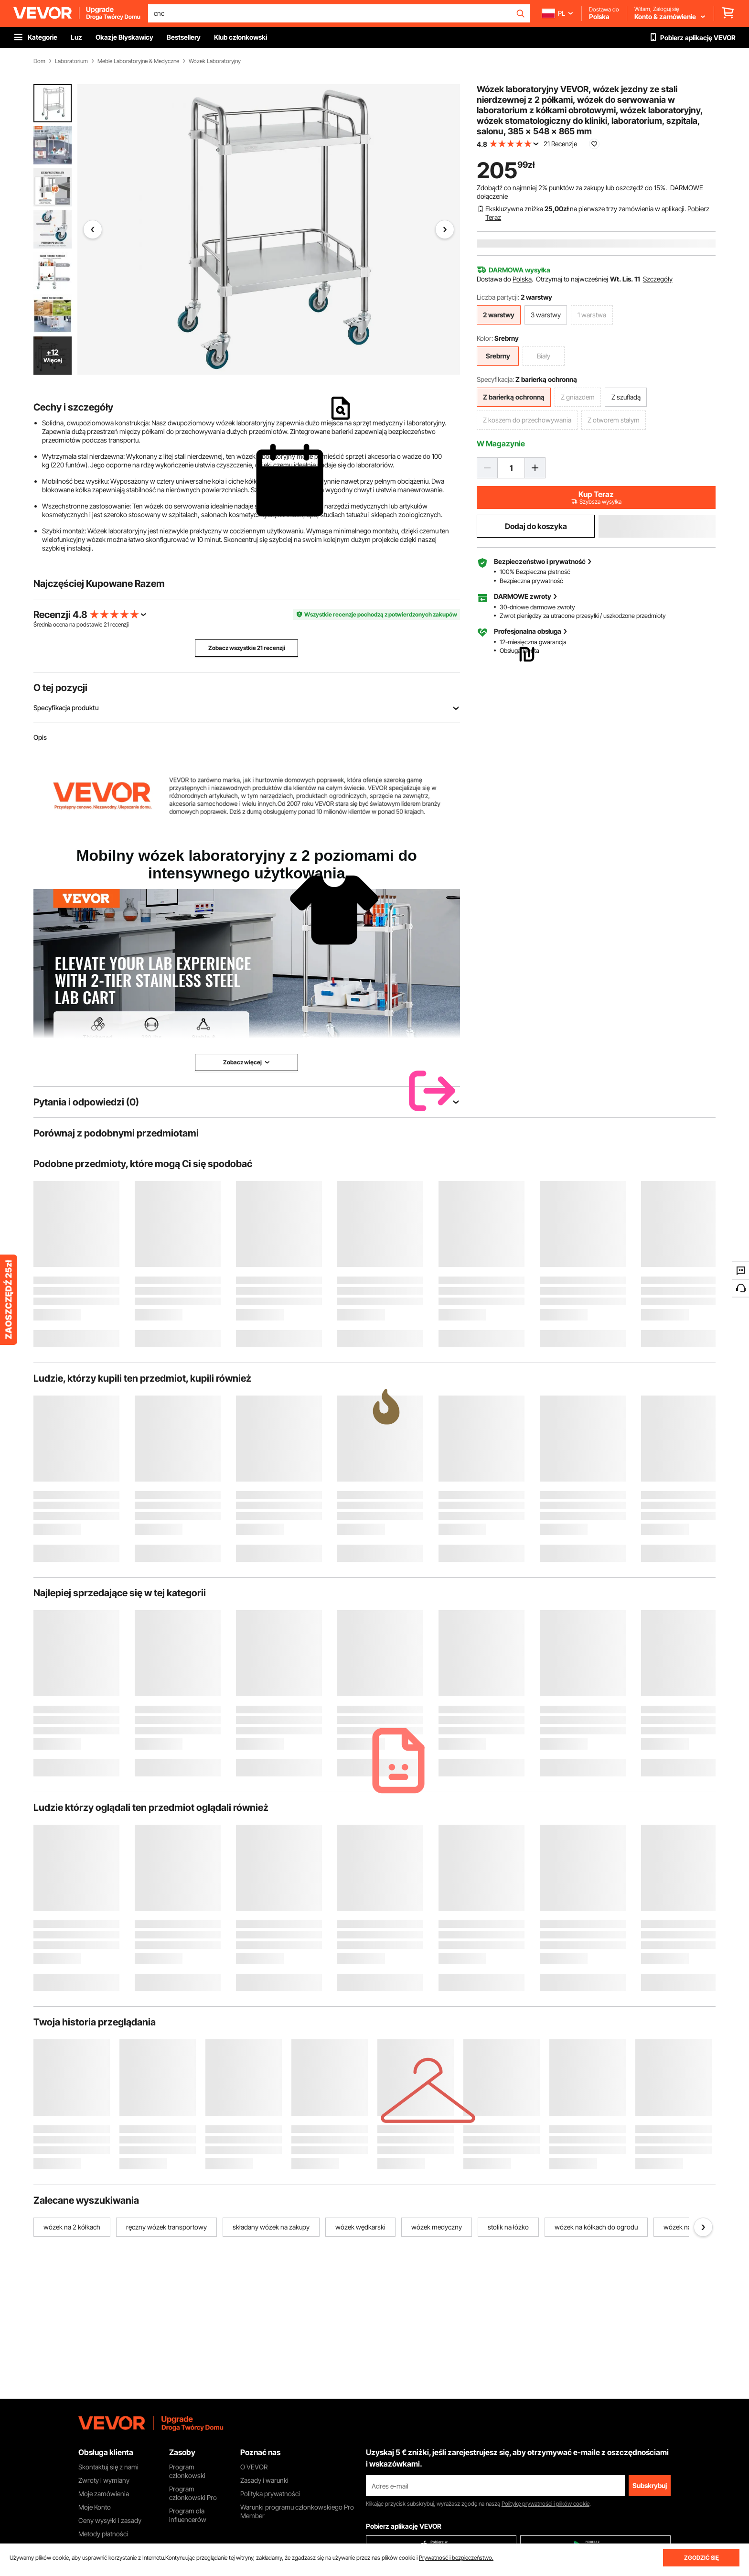 This screenshot has height=2576, width=749. What do you see at coordinates (398, 1761) in the screenshot?
I see `document with neutral status or feedback` at bounding box center [398, 1761].